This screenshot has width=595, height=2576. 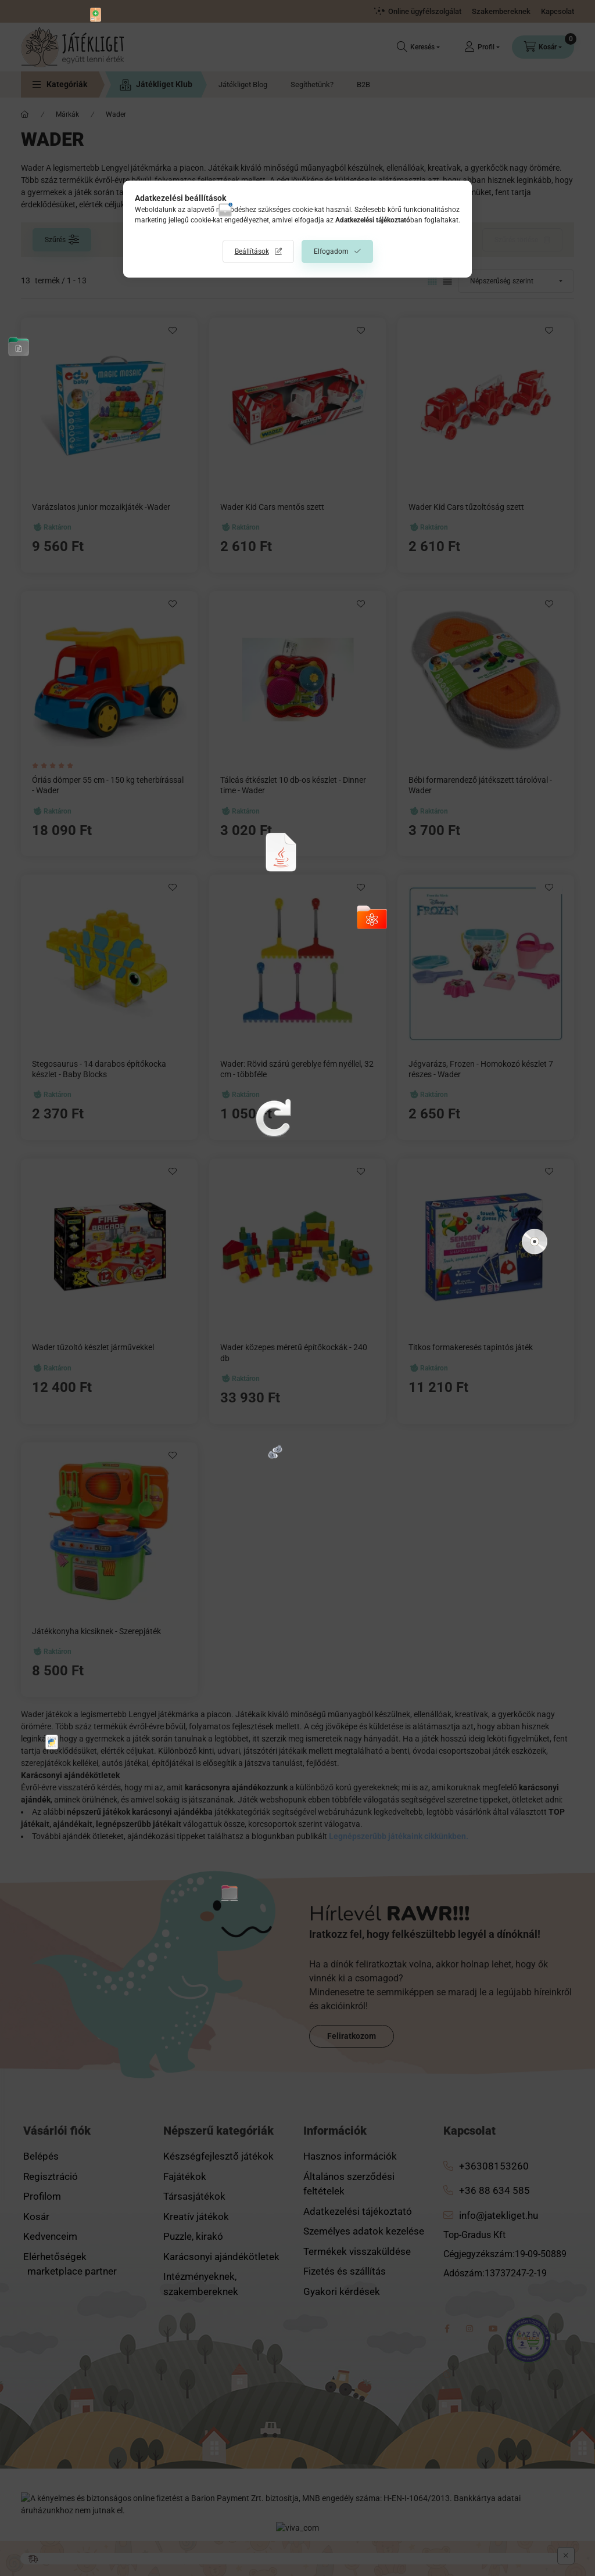 I want to click on access your email inbox, so click(x=225, y=210).